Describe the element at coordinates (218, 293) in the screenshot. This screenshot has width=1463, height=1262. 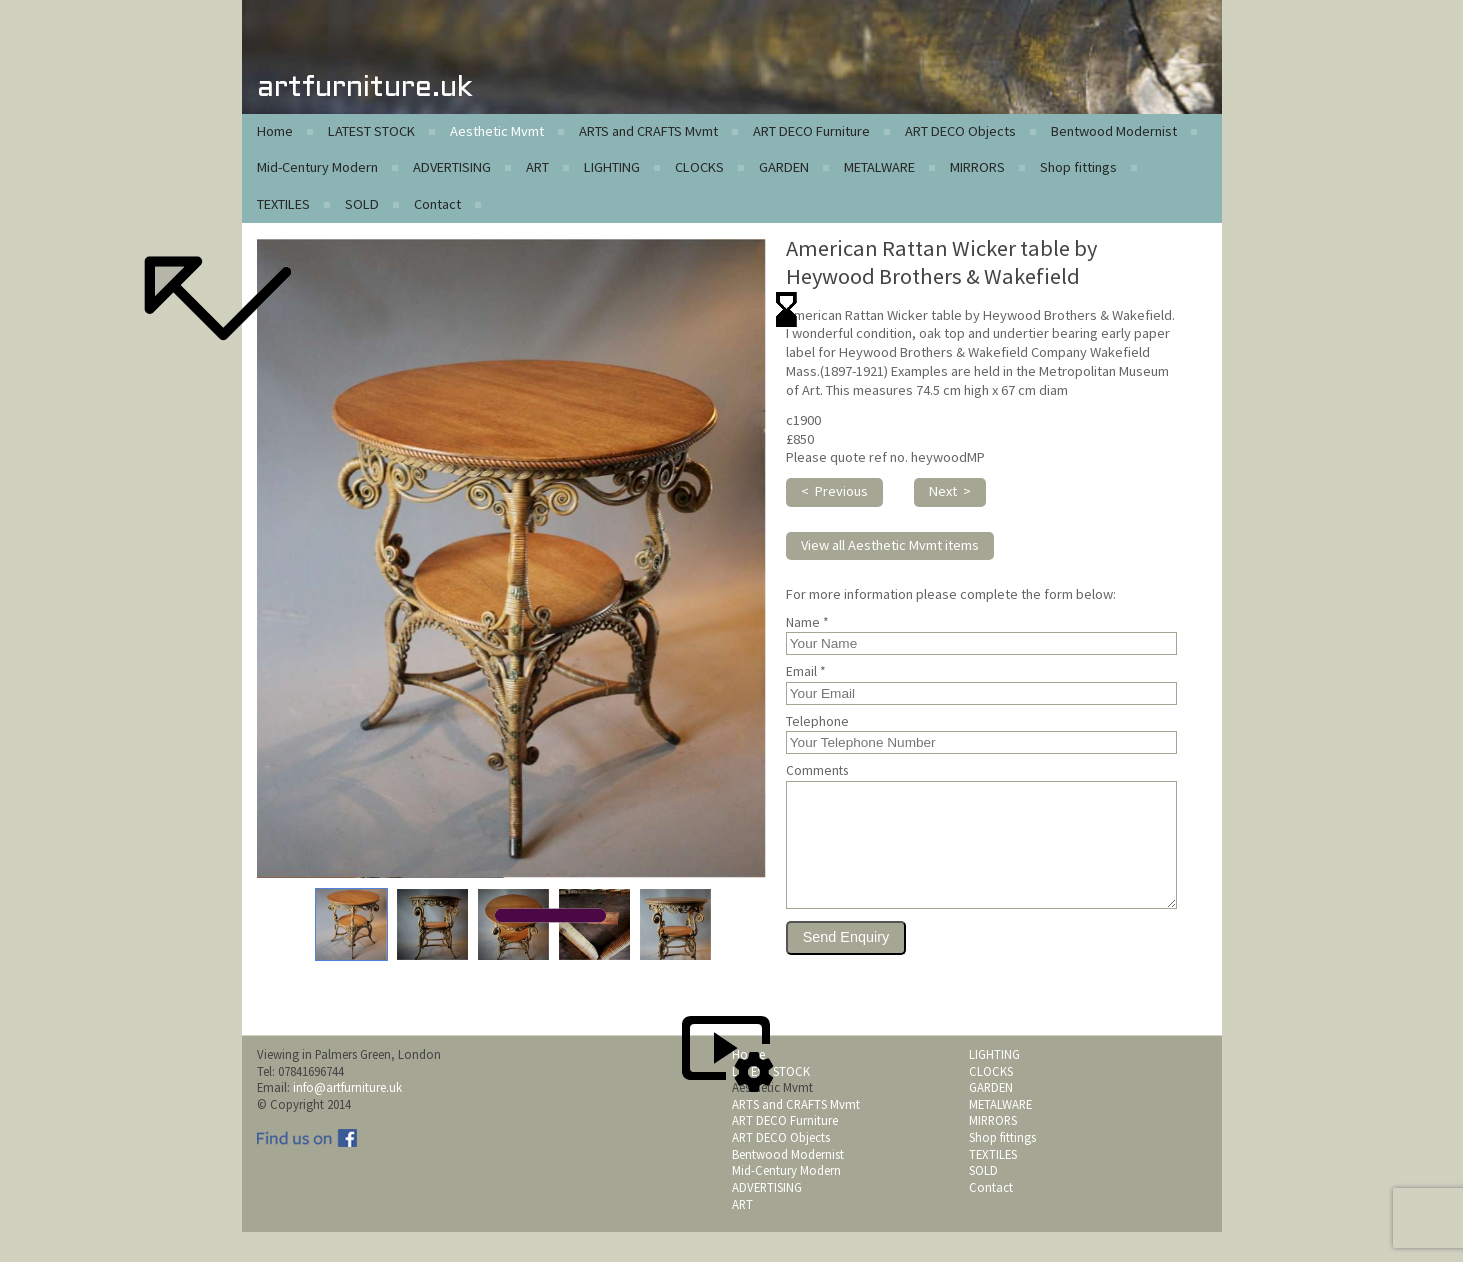
I see `go back or return to previous step` at that location.